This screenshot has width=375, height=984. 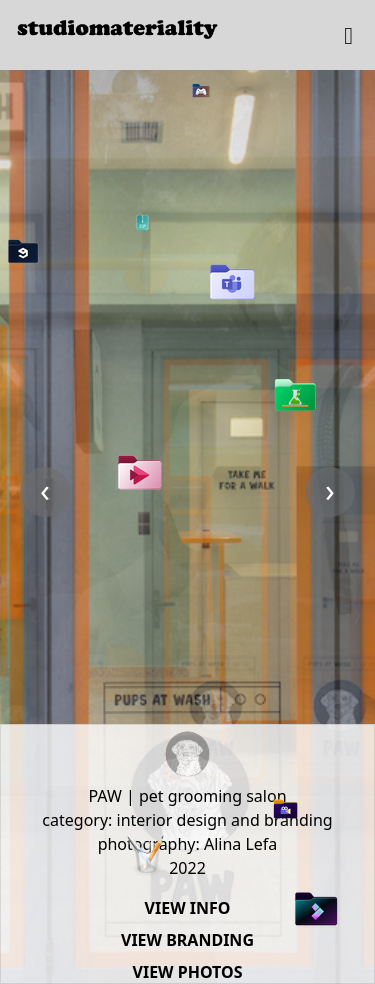 What do you see at coordinates (142, 222) in the screenshot?
I see `a compressed zip file` at bounding box center [142, 222].